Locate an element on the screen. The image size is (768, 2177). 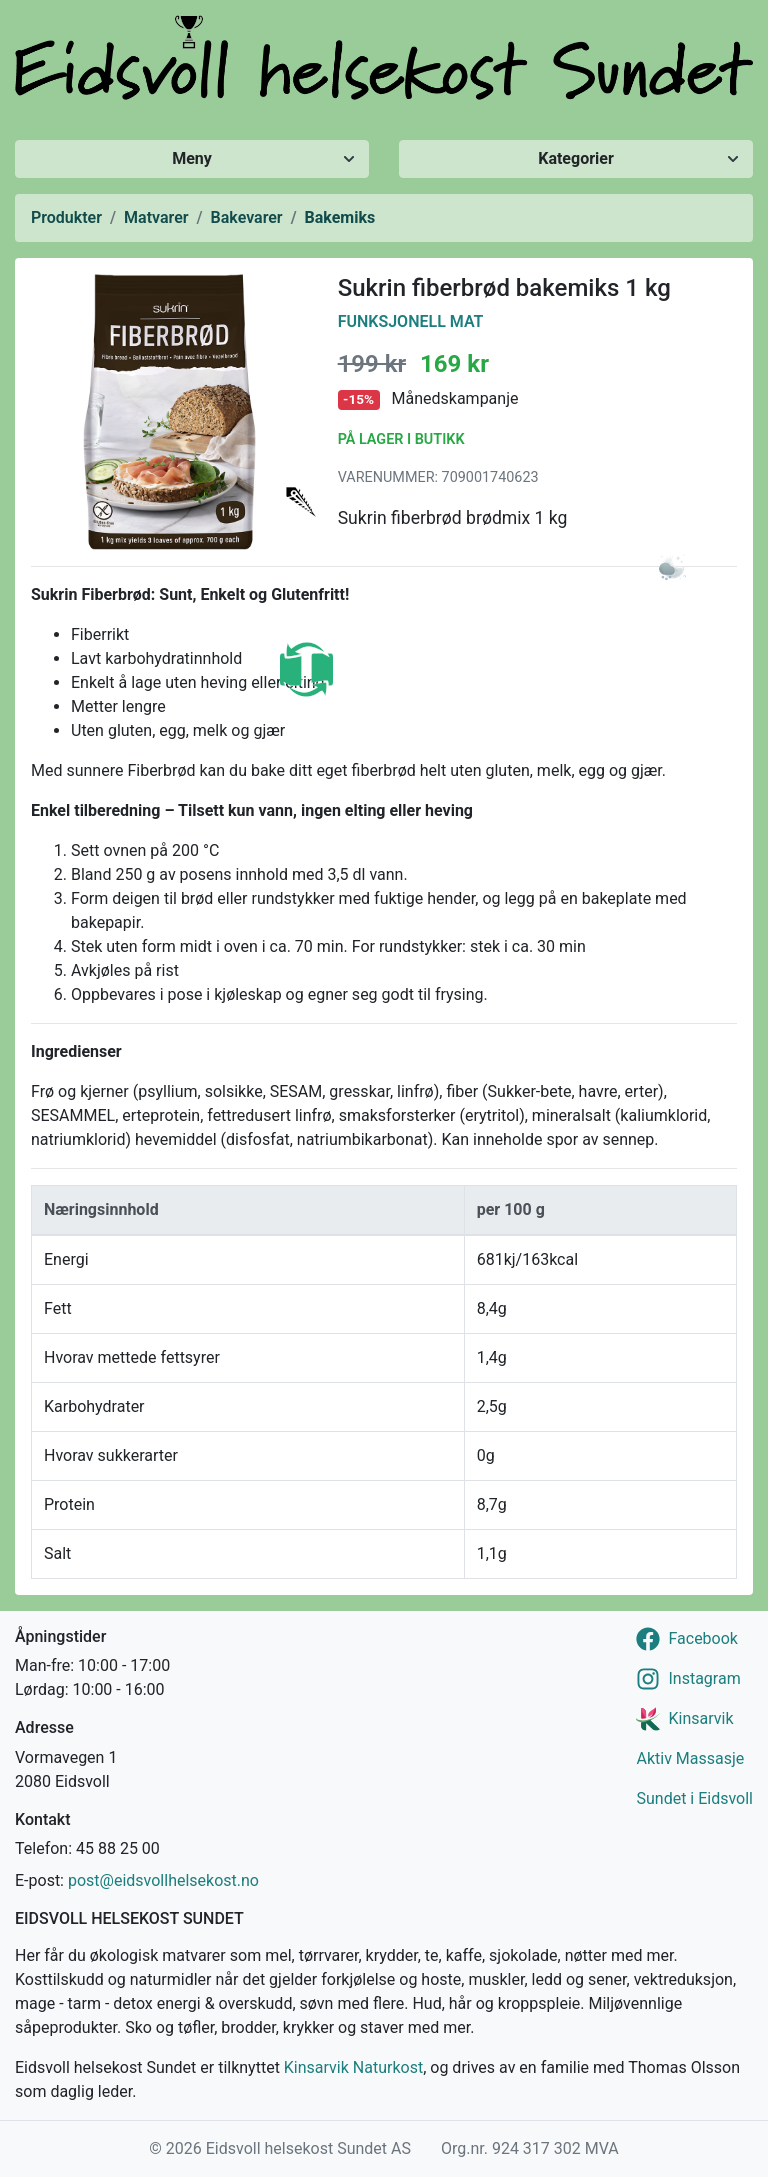
activate drilling or boring tool is located at coordinates (301, 502).